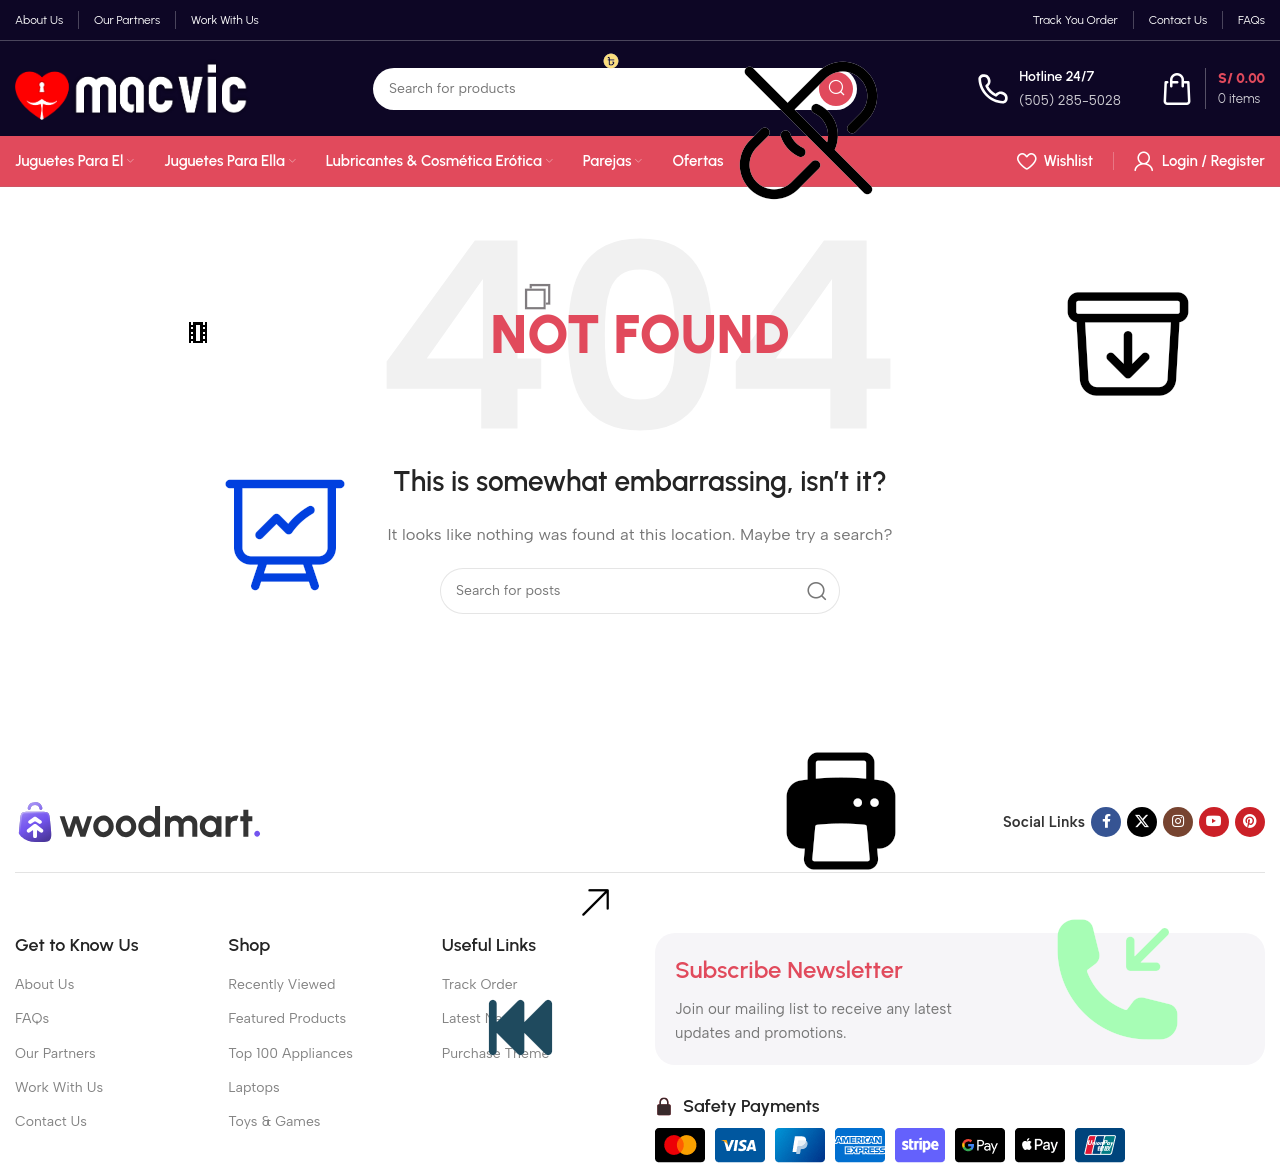 The width and height of the screenshot is (1280, 1170). Describe the element at coordinates (808, 130) in the screenshot. I see `unlink or disconnect a linked item` at that location.